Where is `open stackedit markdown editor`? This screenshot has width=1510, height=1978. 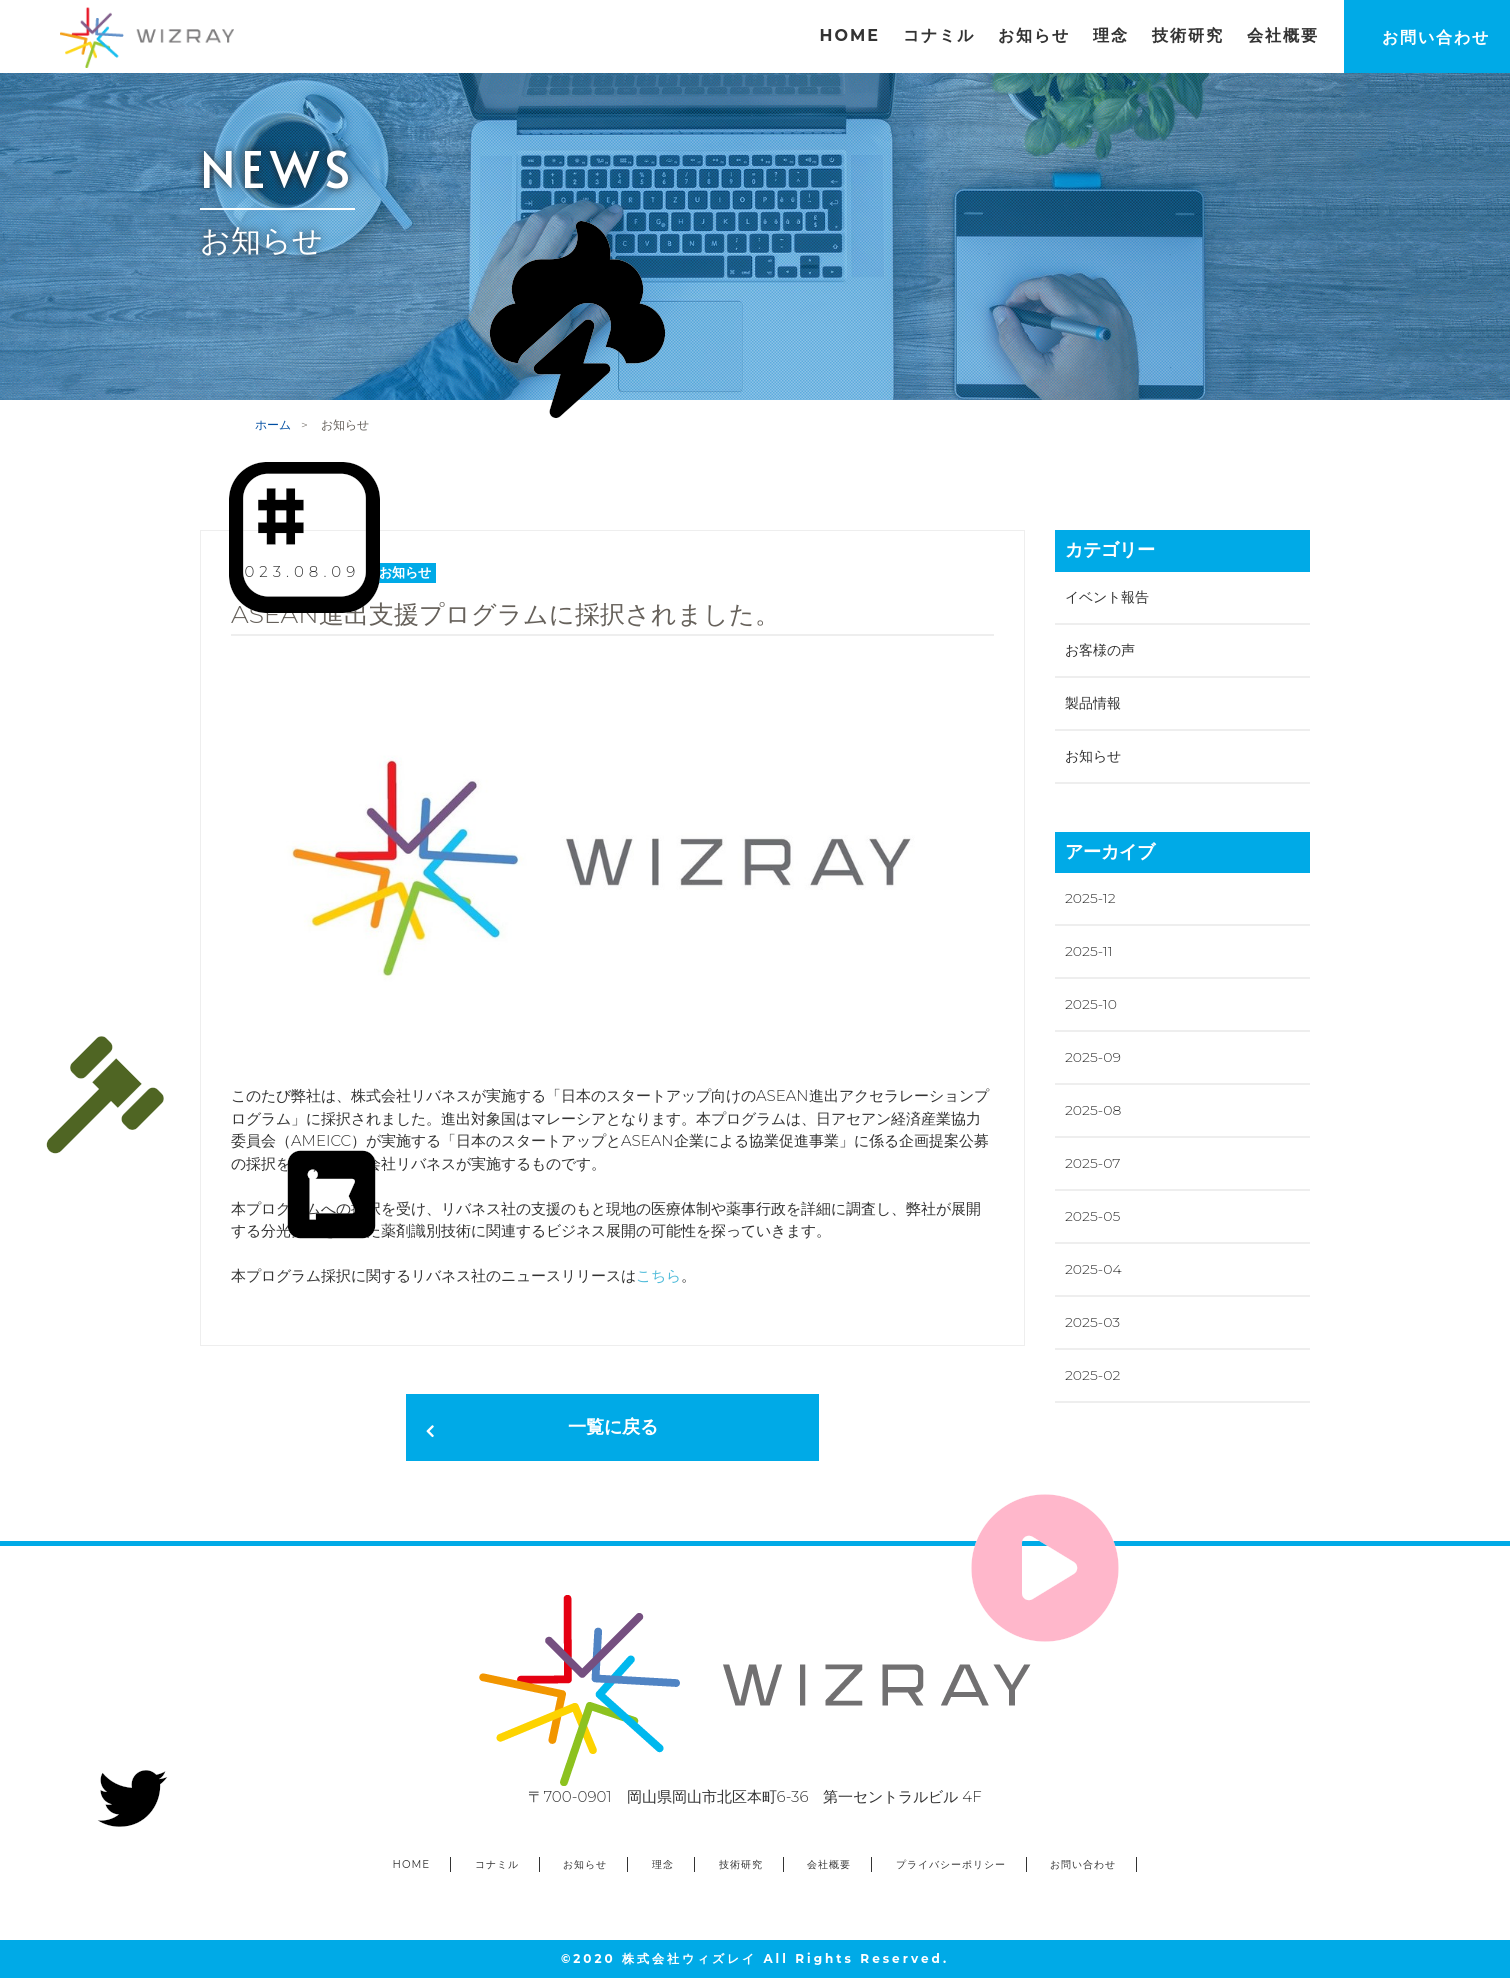 open stackedit markdown editor is located at coordinates (304, 537).